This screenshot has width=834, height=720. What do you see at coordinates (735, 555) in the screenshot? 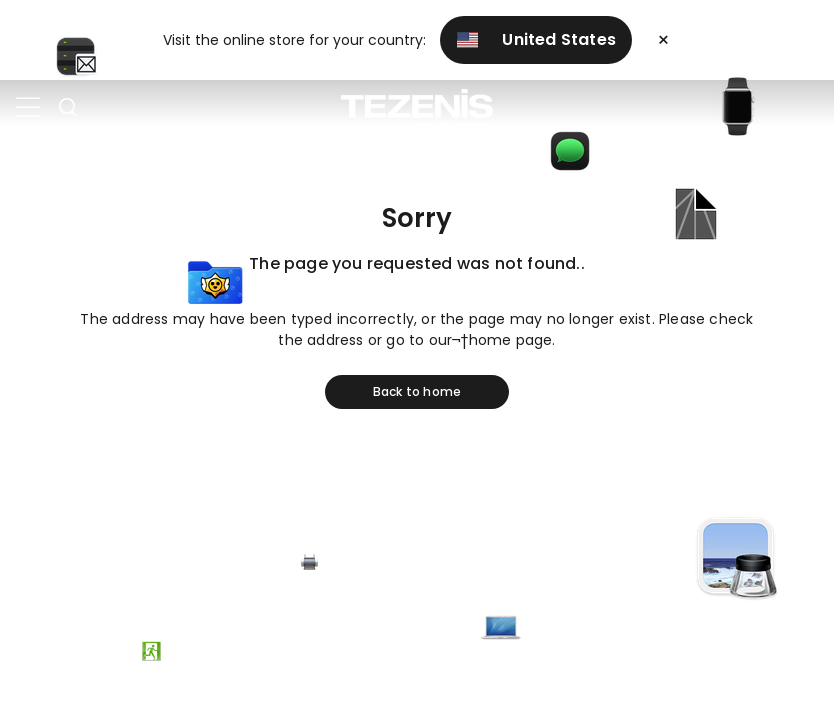
I see `open preview app to view images and PDFs` at bounding box center [735, 555].